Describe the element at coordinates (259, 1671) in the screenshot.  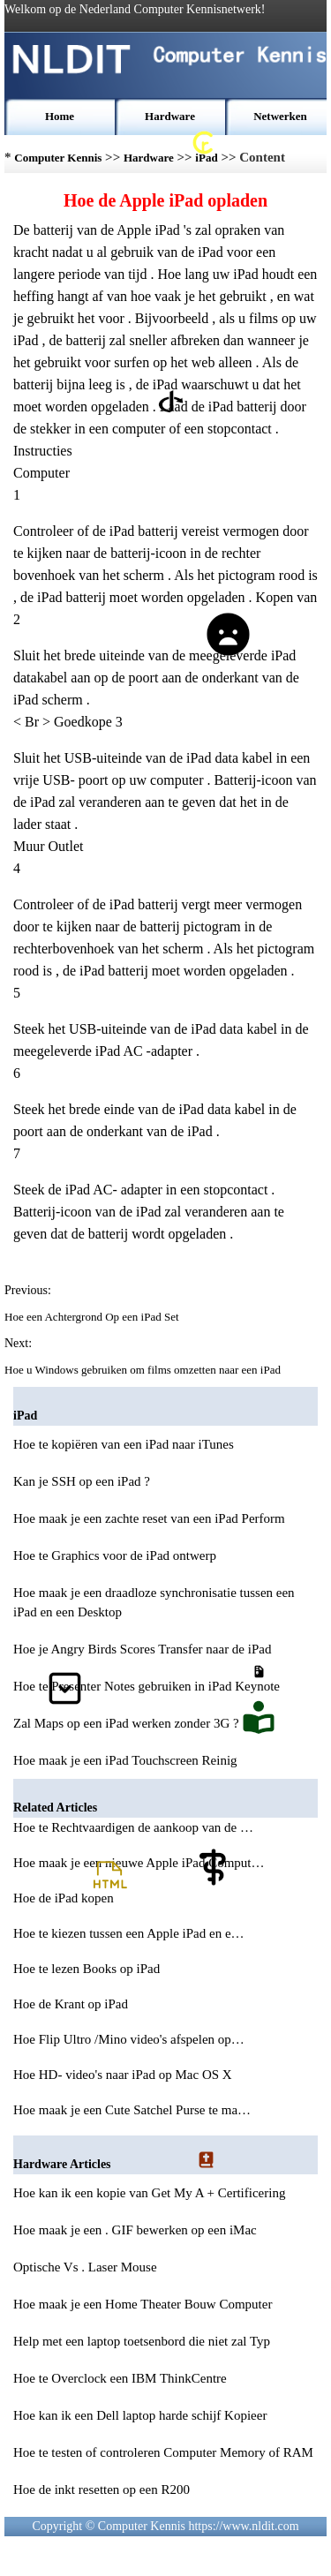
I see `view or open a compressed archive file` at that location.